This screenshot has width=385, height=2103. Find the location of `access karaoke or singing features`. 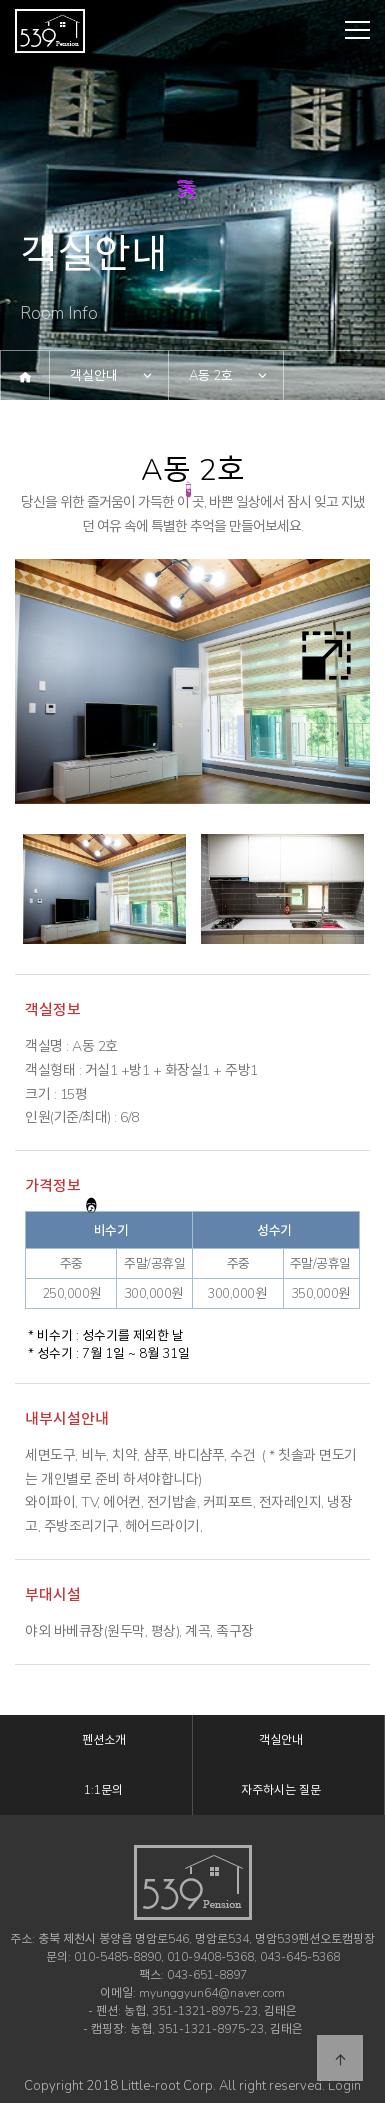

access karaoke or singing features is located at coordinates (91, 1205).